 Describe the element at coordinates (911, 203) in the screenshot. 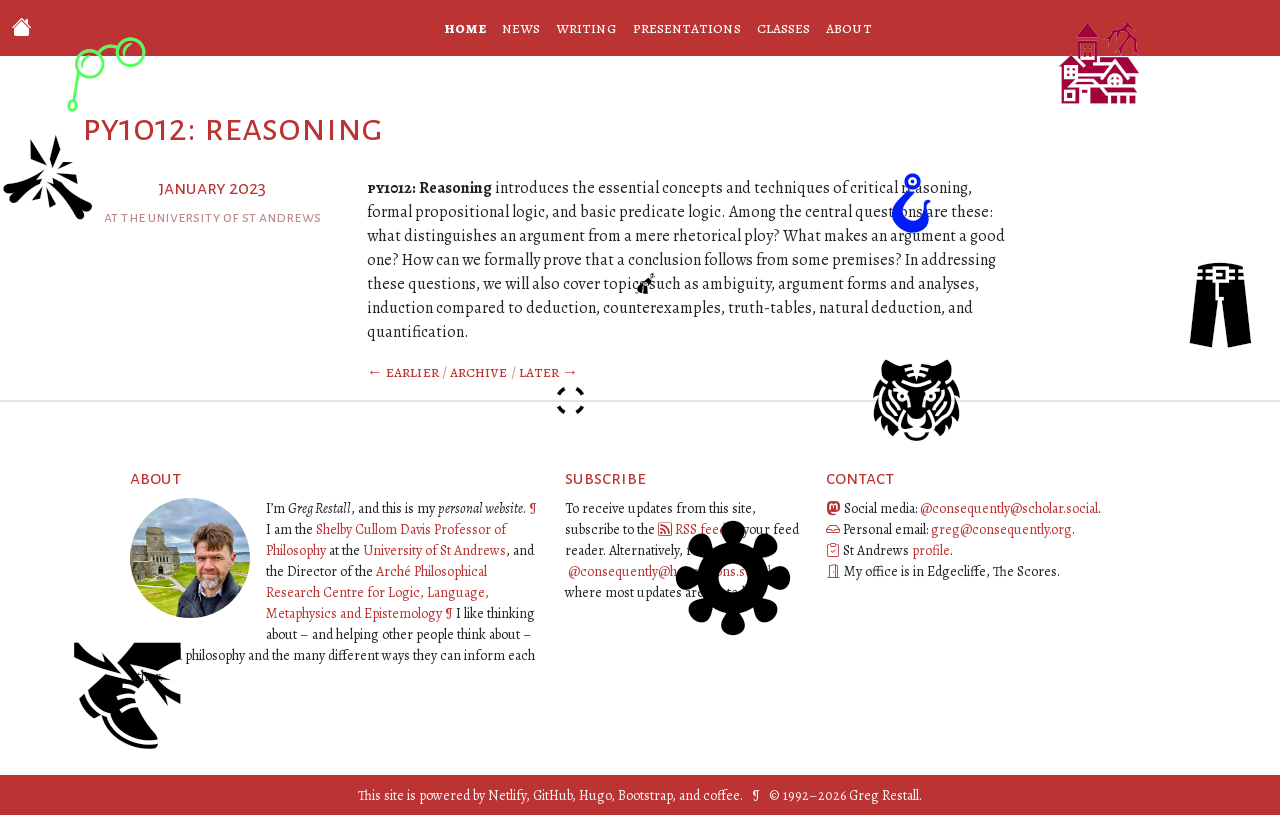

I see `fishing or hook-related game mechanic` at that location.